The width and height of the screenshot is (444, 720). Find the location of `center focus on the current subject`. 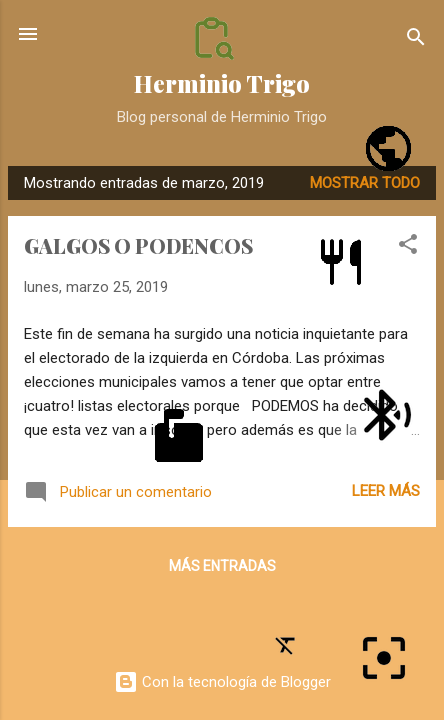

center focus on the current subject is located at coordinates (384, 658).